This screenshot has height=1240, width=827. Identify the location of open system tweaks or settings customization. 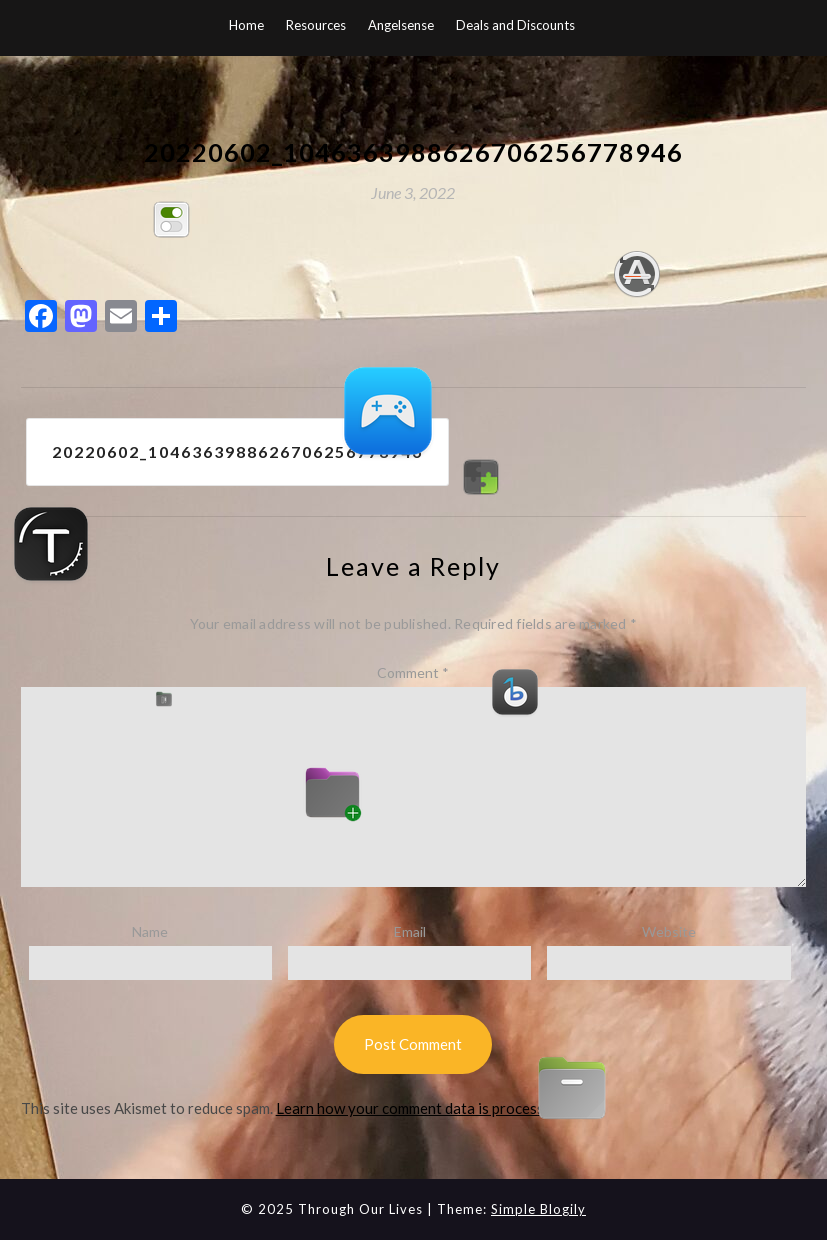
(171, 219).